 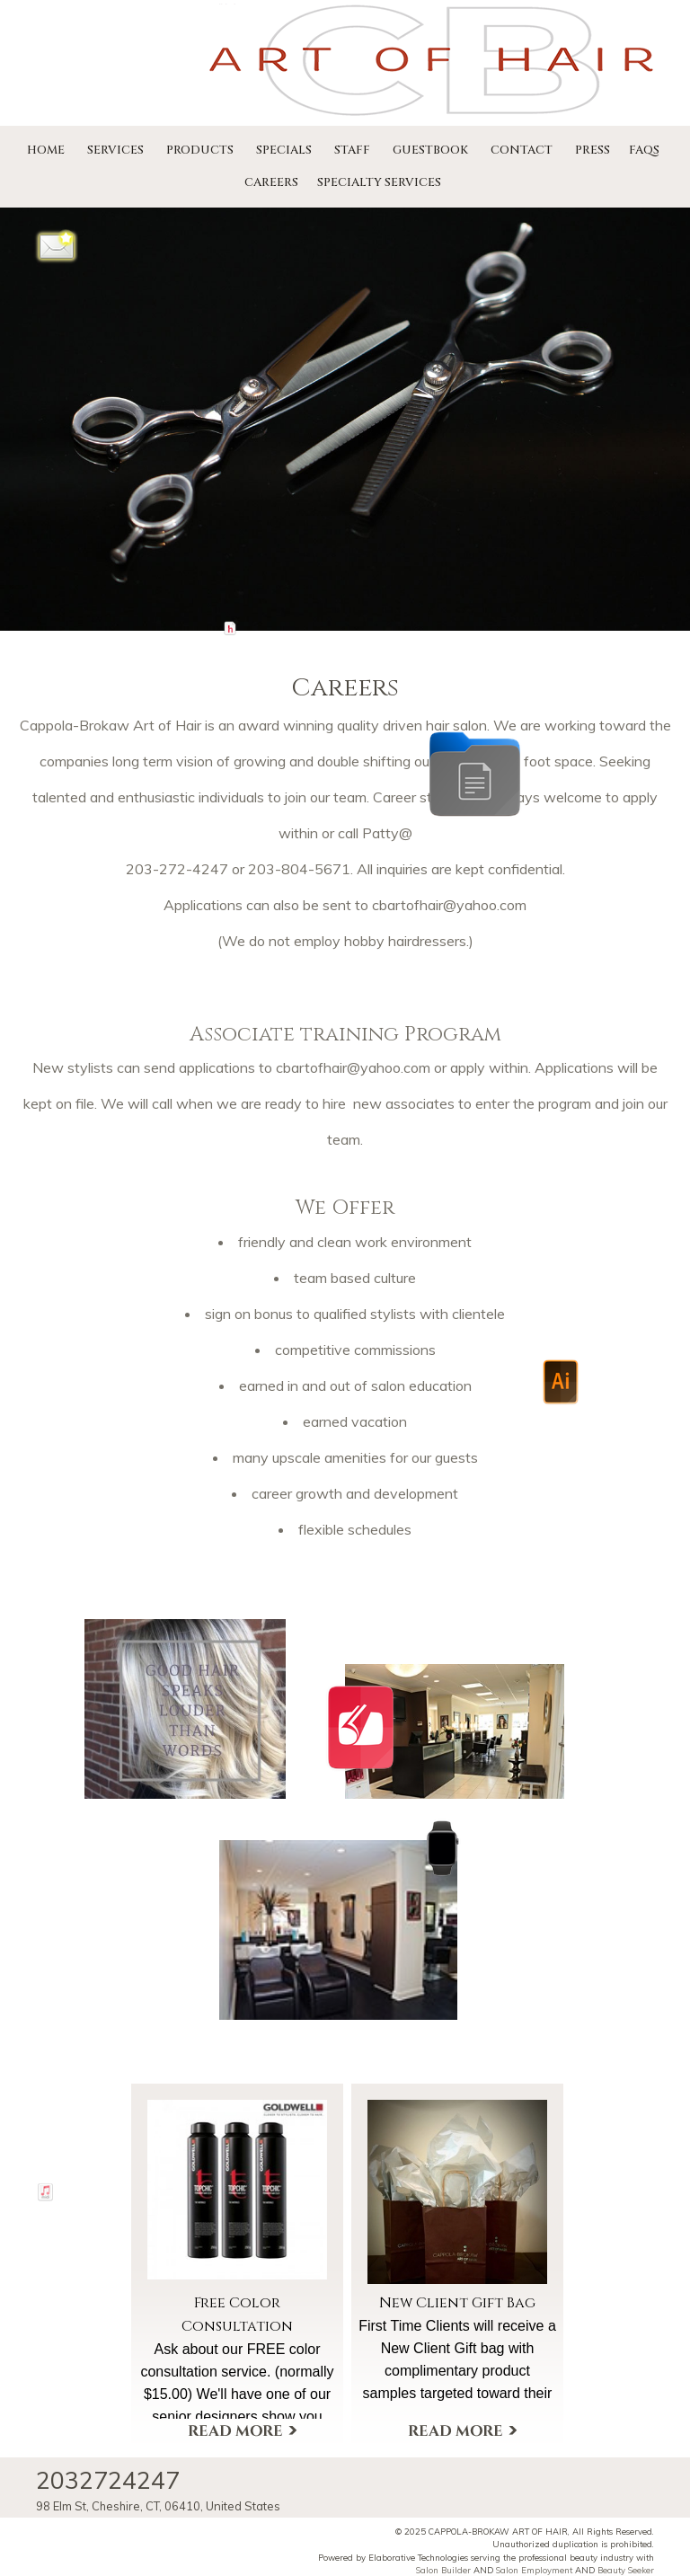 I want to click on apple watch se 2 device icon, so click(x=442, y=1848).